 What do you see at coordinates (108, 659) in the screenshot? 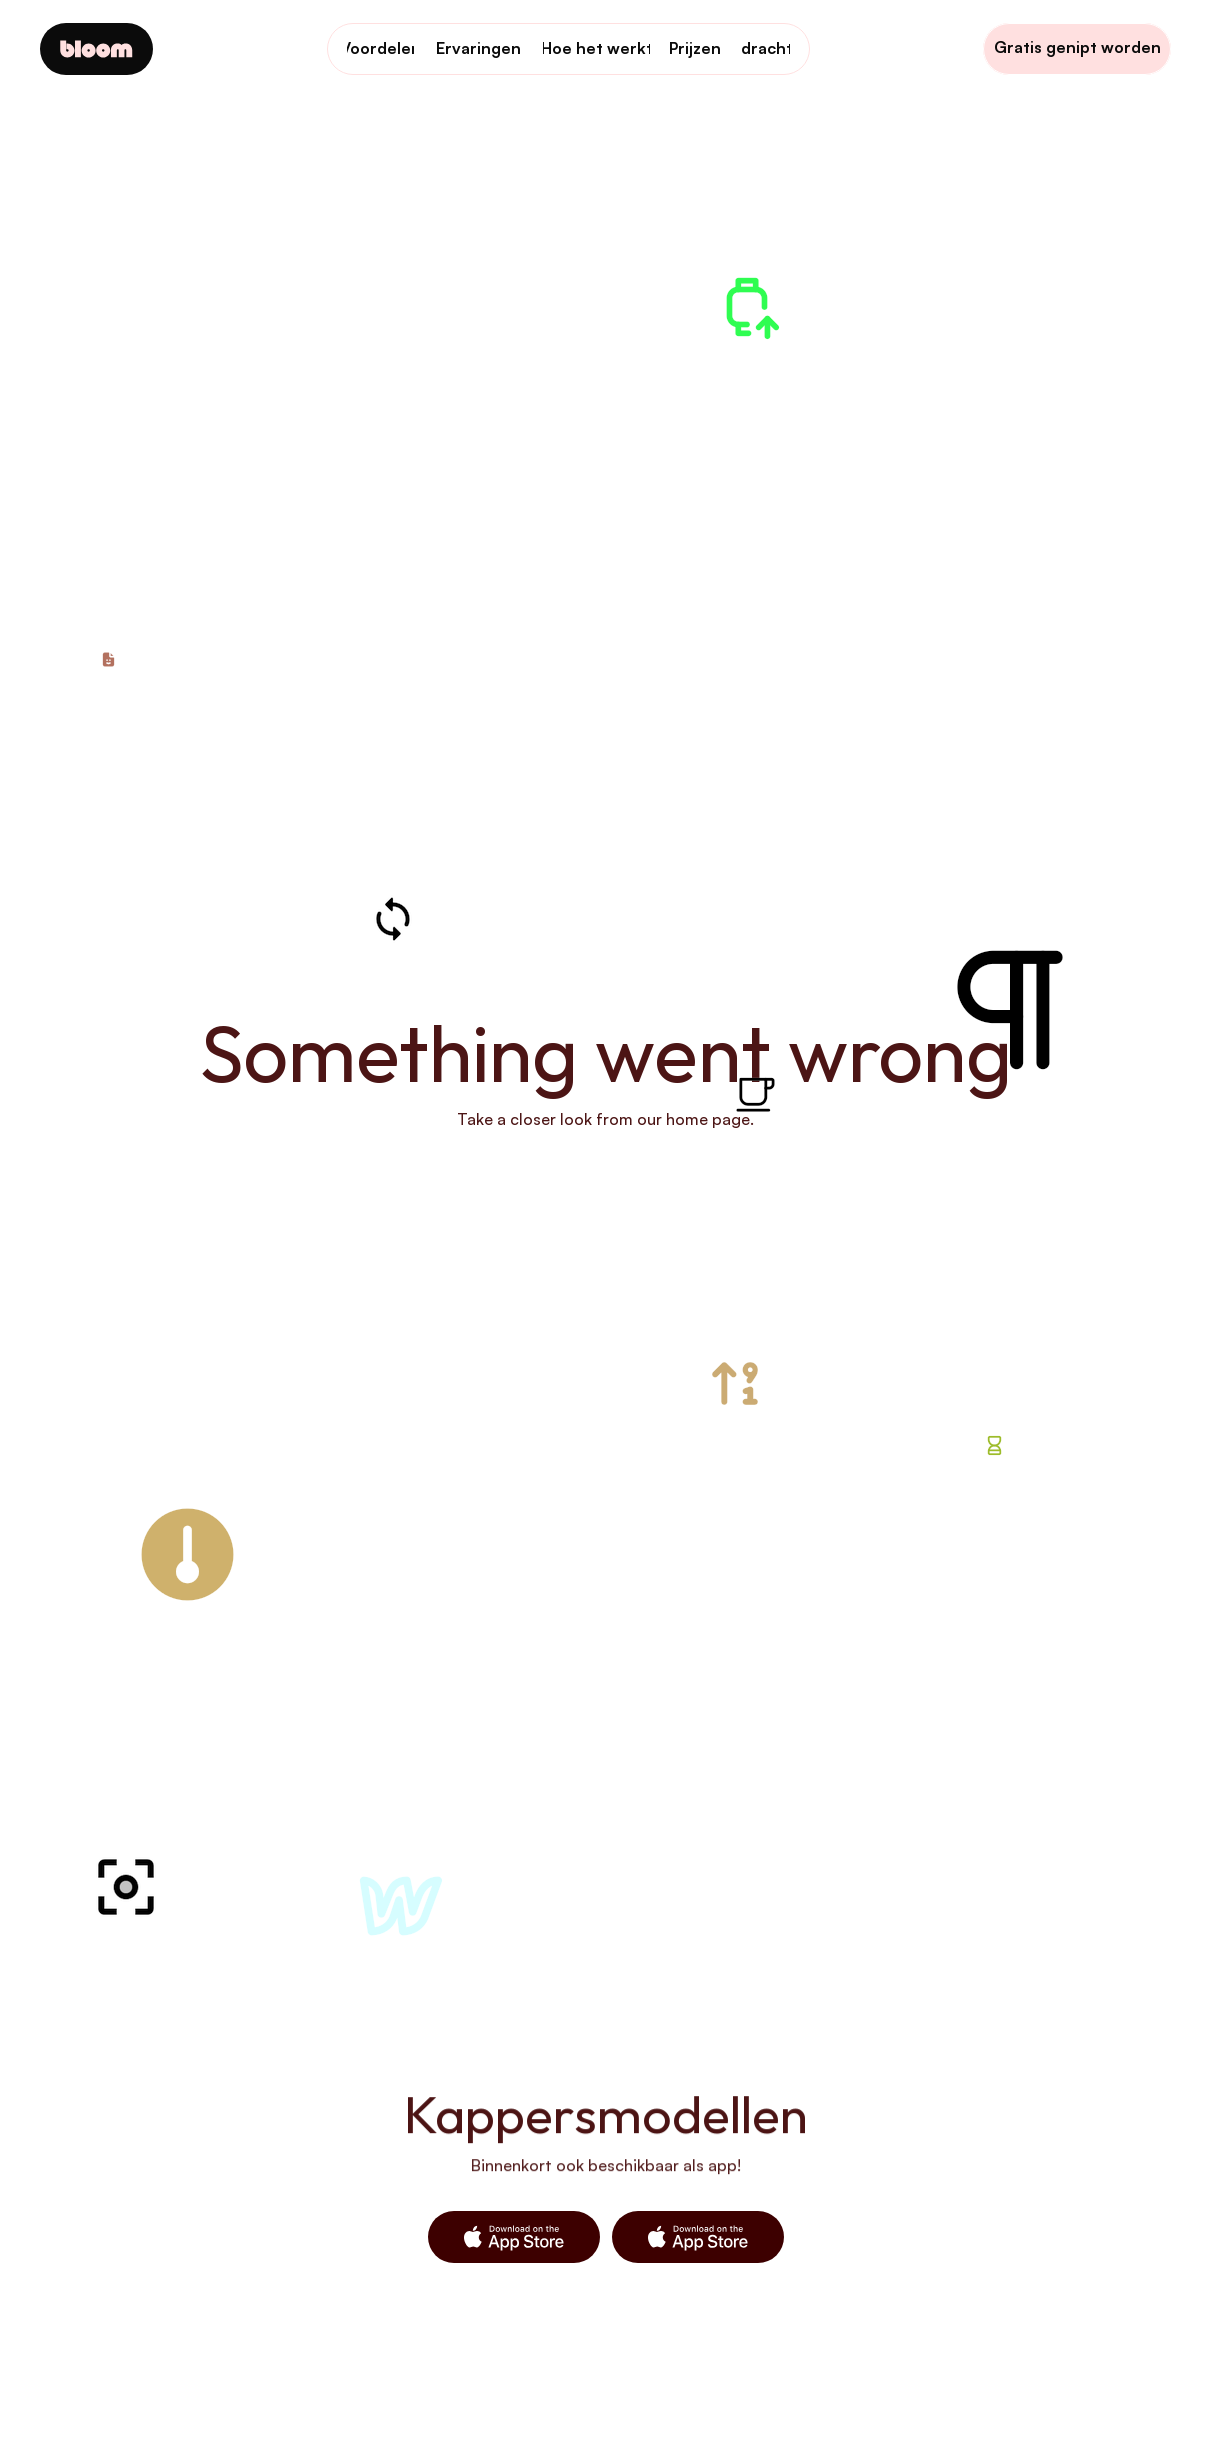
I see `view a friendly or positive document` at bounding box center [108, 659].